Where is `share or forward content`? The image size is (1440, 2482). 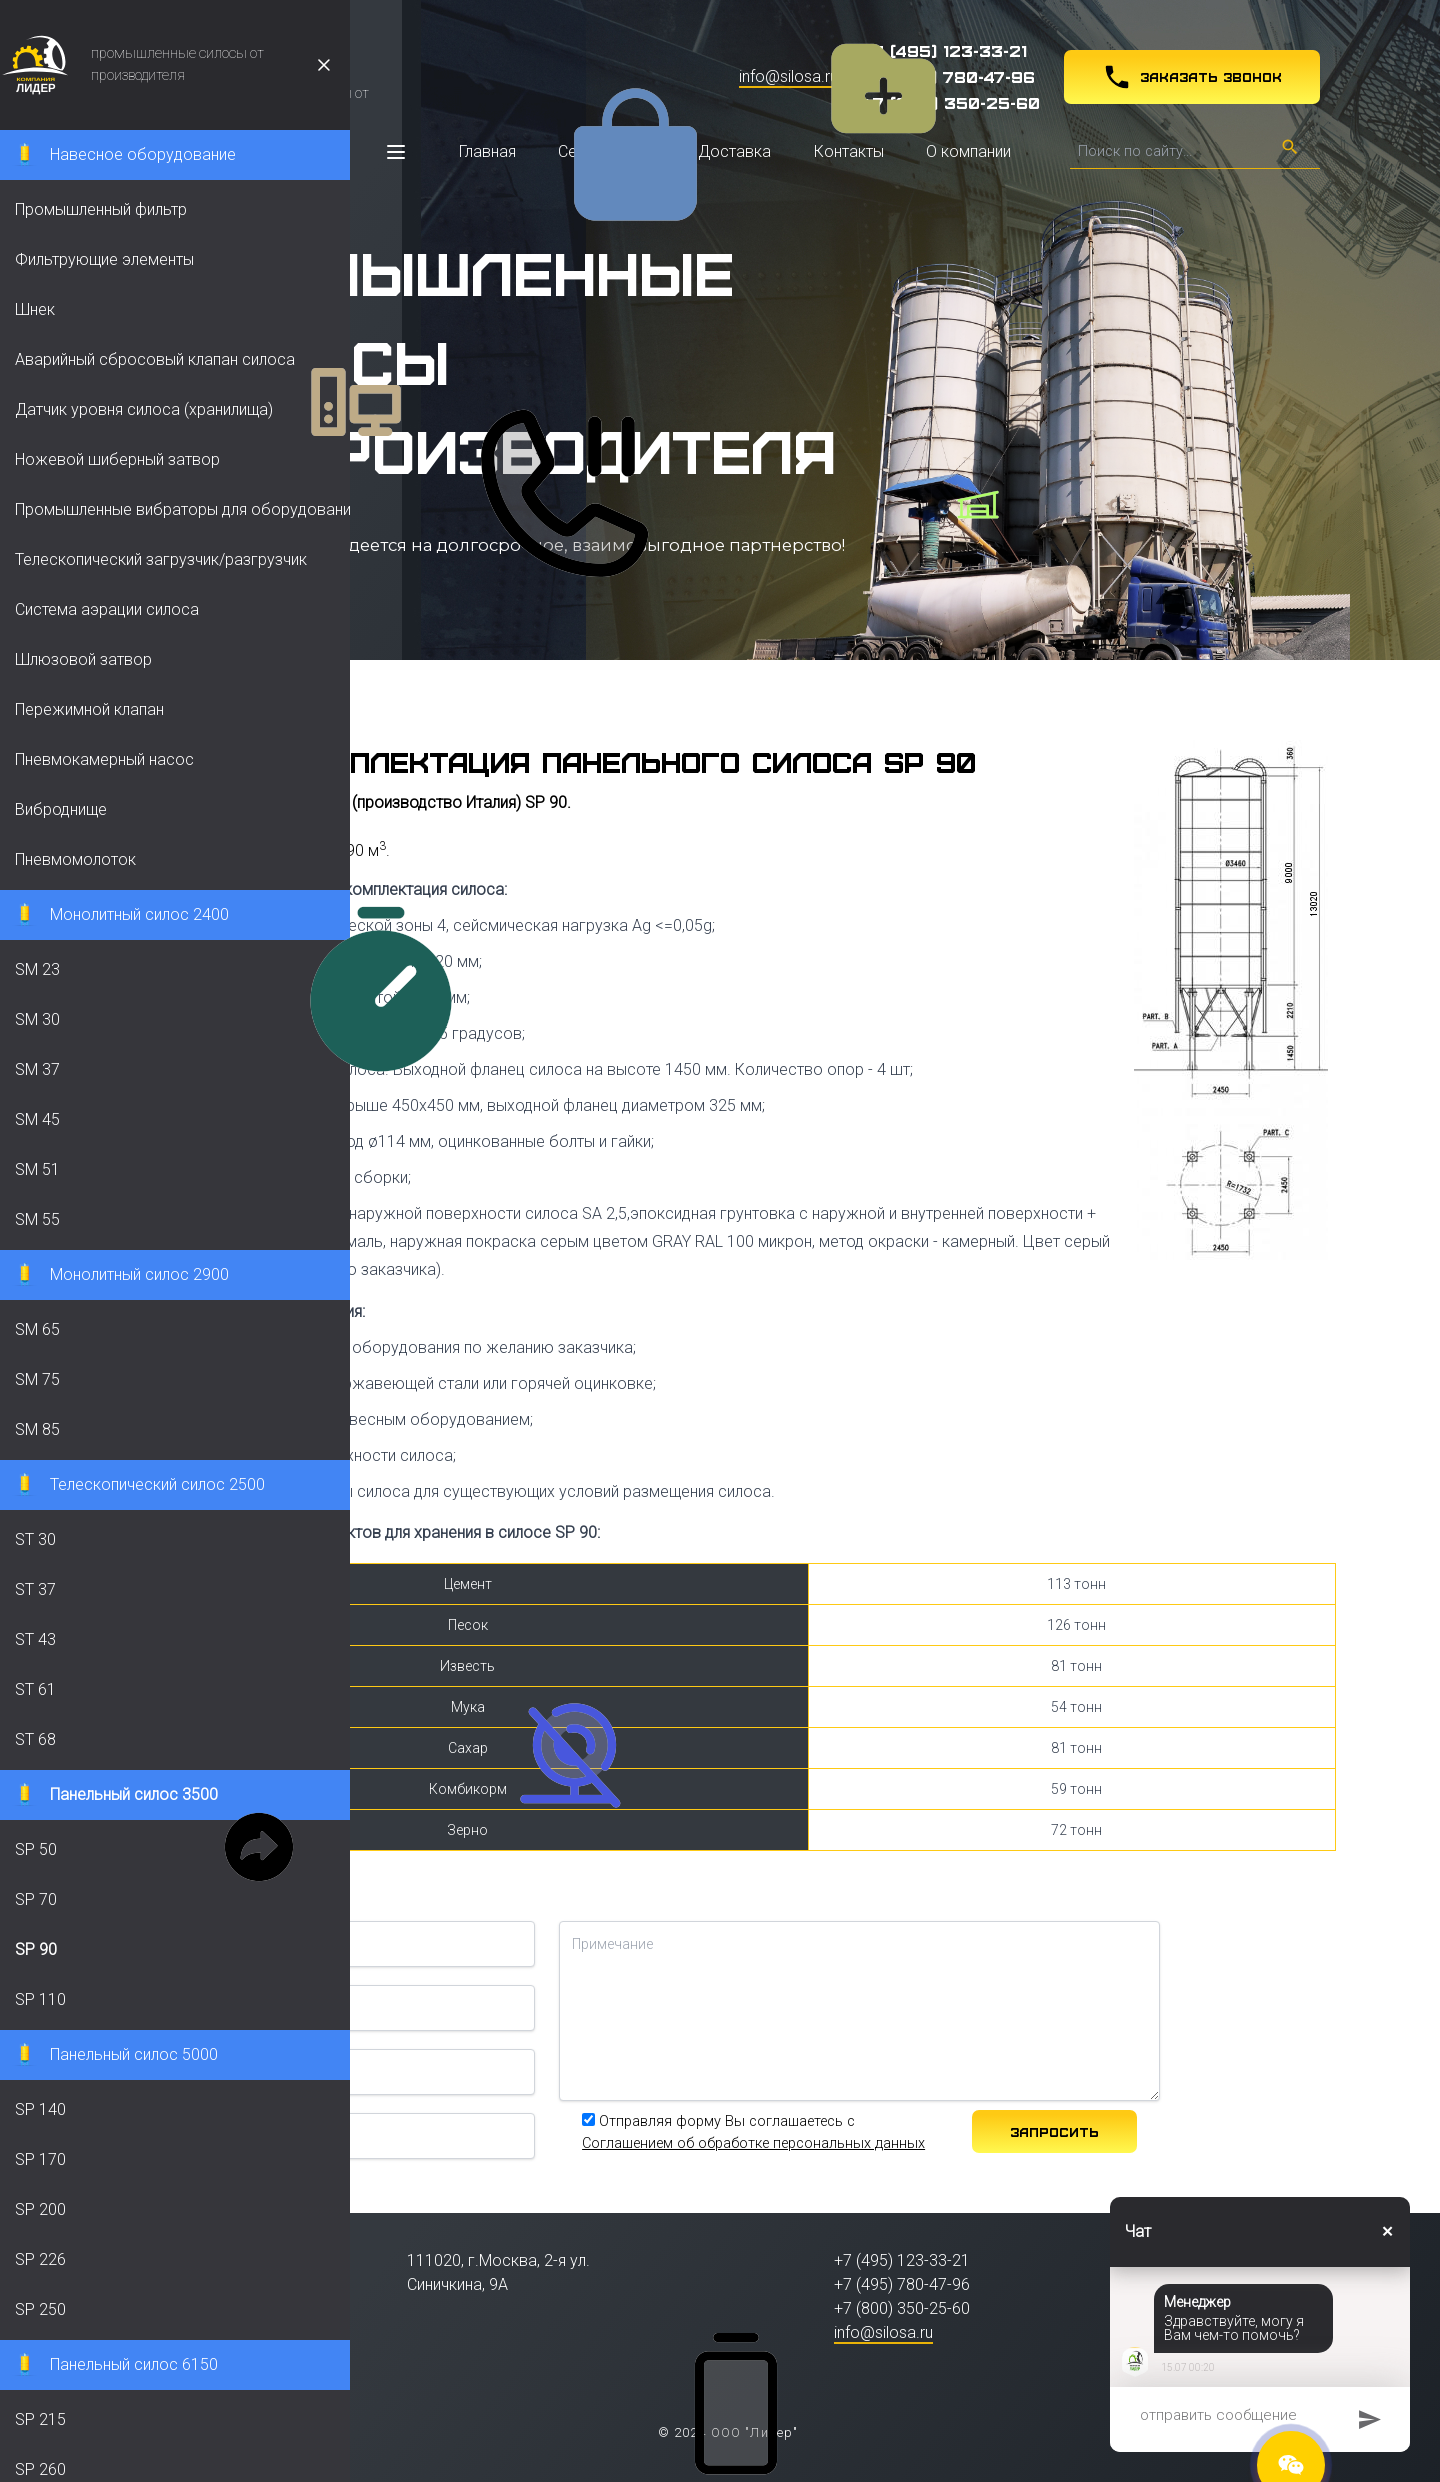 share or forward content is located at coordinates (259, 1847).